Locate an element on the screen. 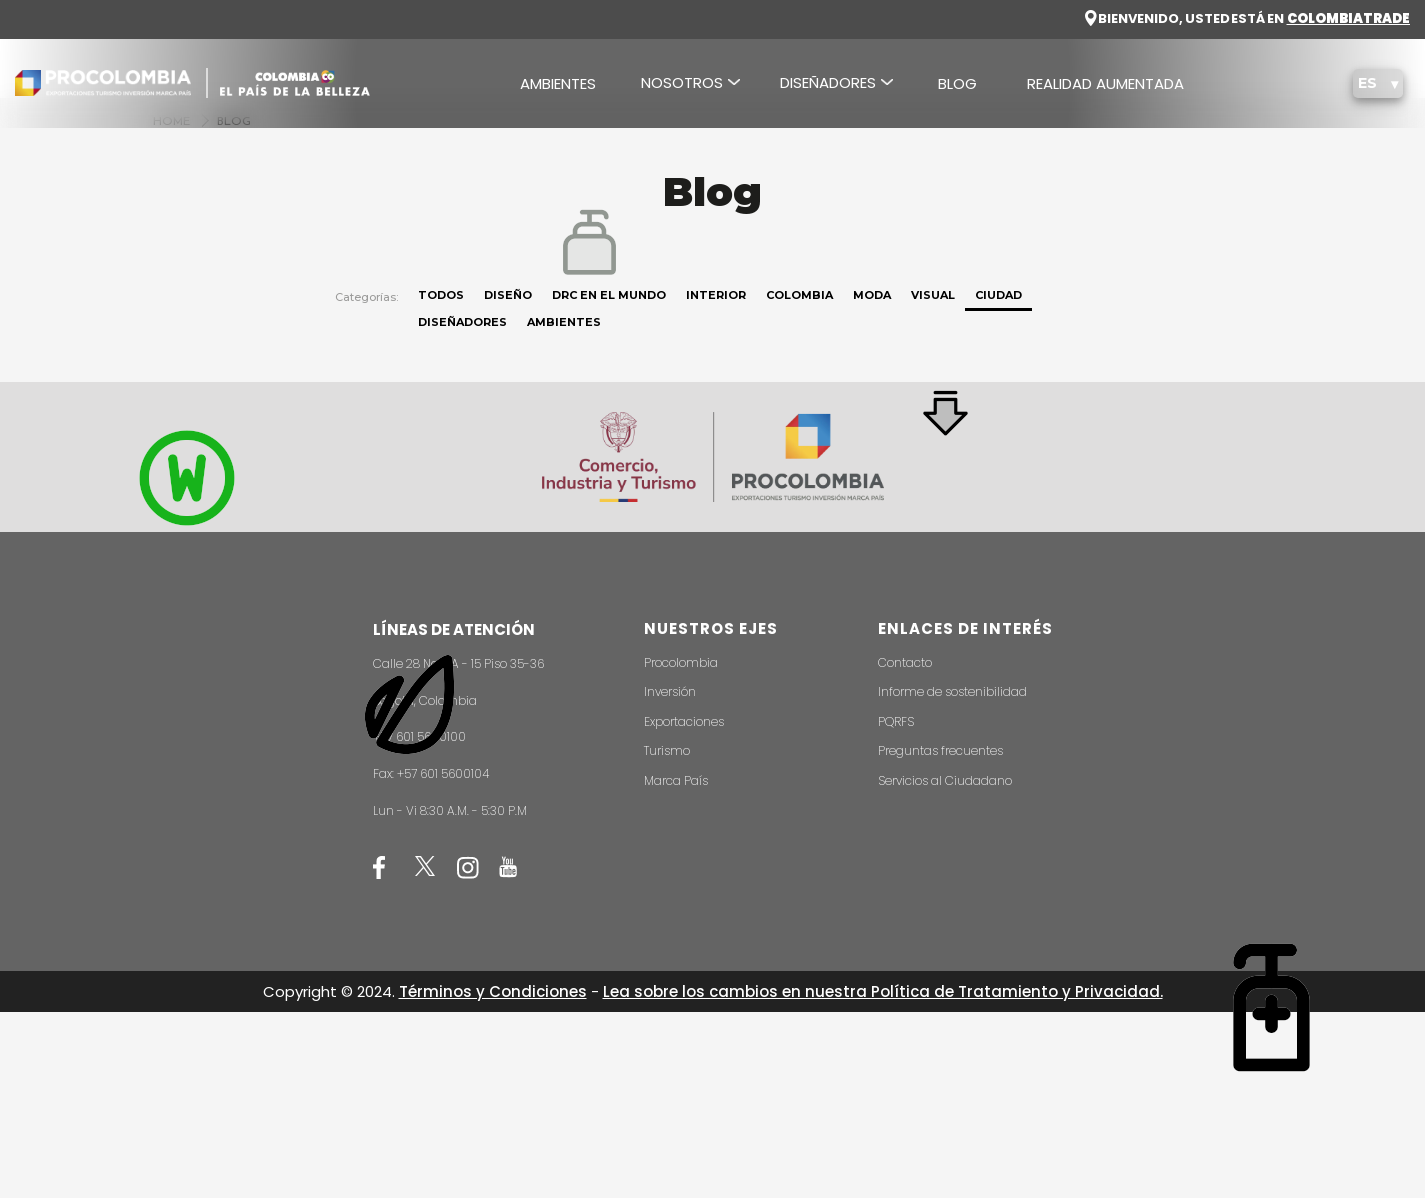 This screenshot has width=1425, height=1198. access hygiene or handwashing reminders is located at coordinates (589, 243).